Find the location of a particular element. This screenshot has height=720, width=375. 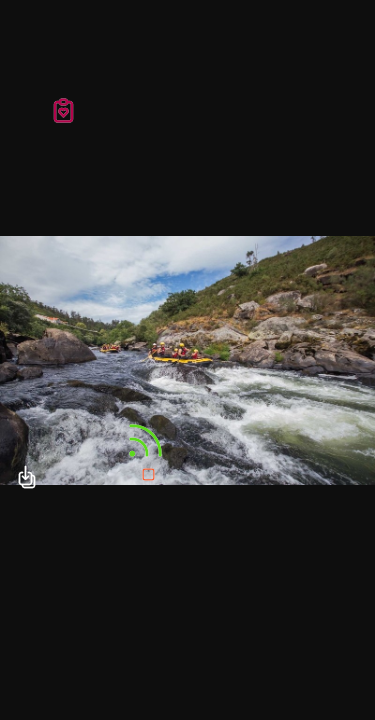

download multiple files is located at coordinates (27, 477).